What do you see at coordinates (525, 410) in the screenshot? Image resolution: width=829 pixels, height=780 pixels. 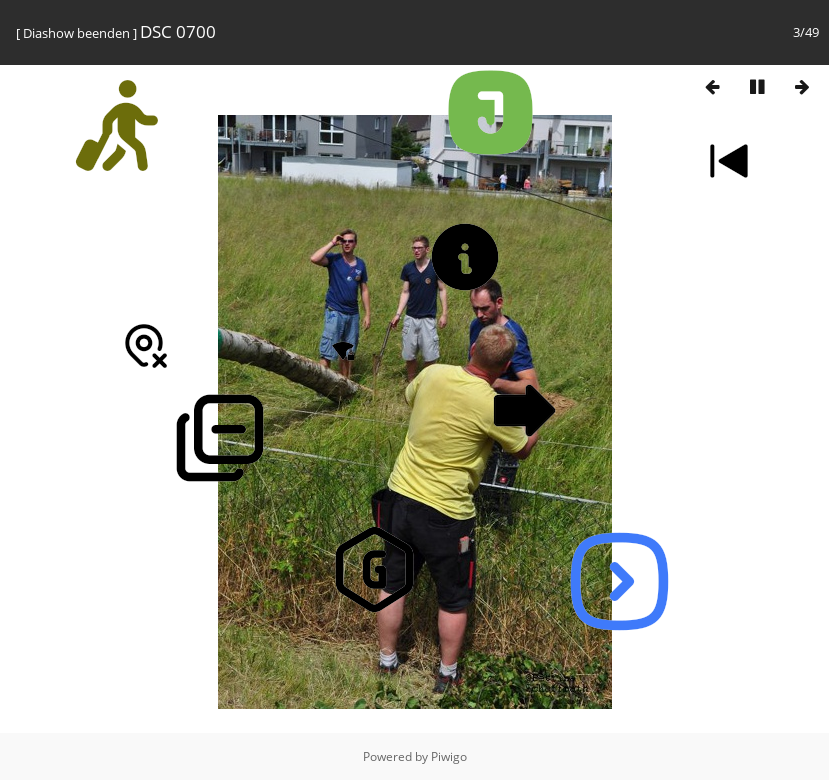 I see `forward an email or message` at bounding box center [525, 410].